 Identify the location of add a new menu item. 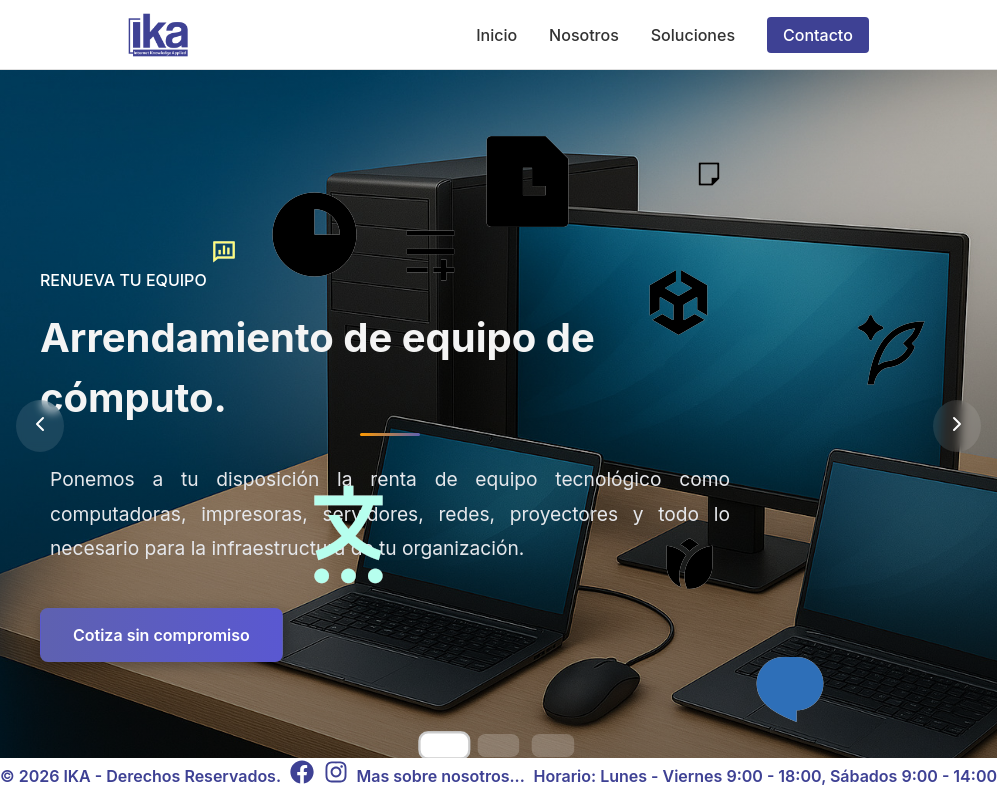
(430, 251).